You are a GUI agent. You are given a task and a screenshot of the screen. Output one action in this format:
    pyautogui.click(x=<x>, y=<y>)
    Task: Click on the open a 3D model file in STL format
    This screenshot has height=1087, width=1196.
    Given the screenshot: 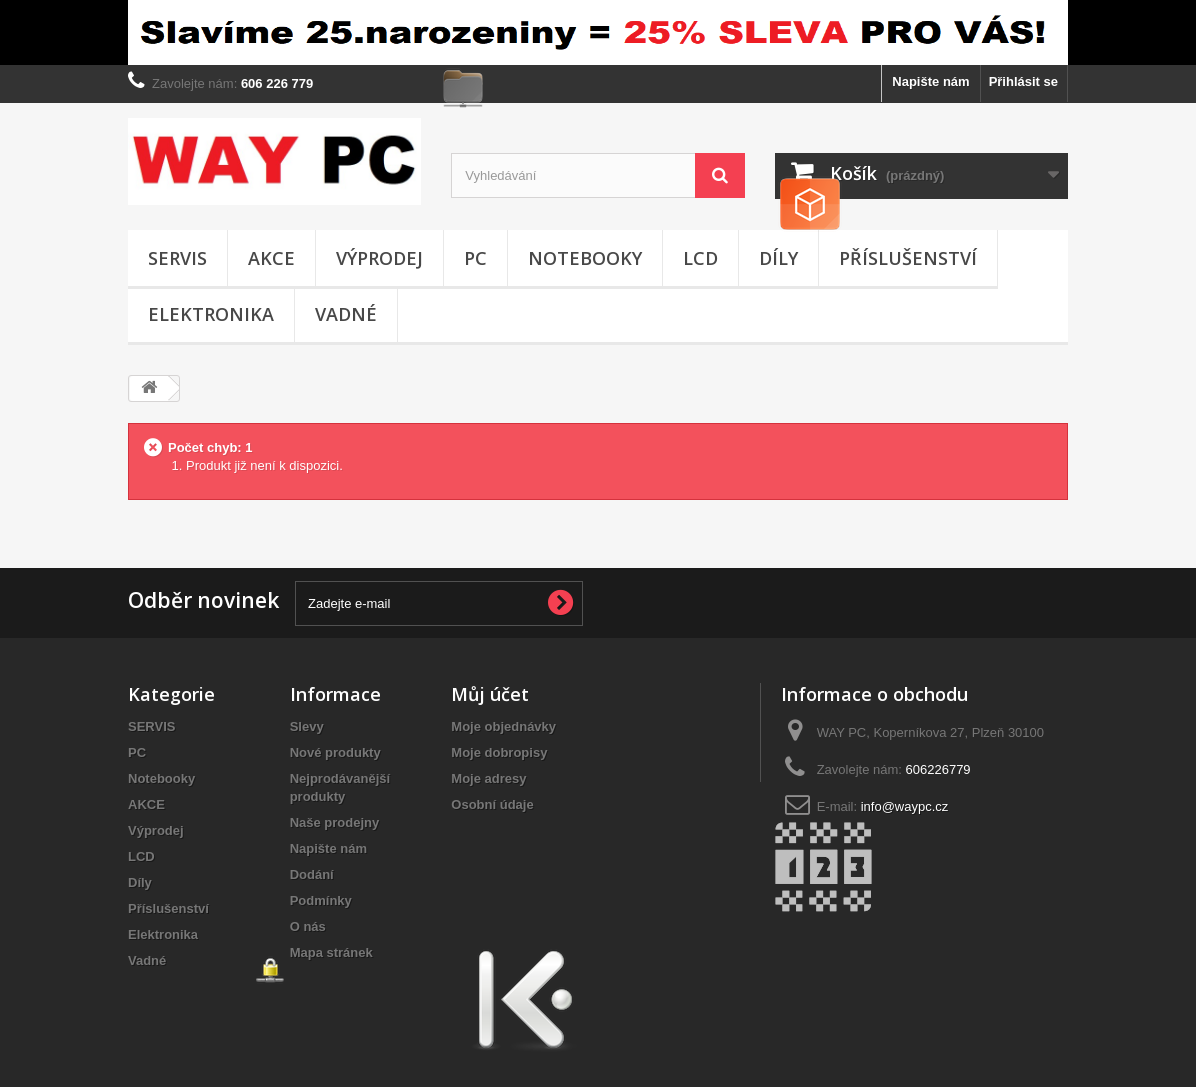 What is the action you would take?
    pyautogui.click(x=810, y=202)
    